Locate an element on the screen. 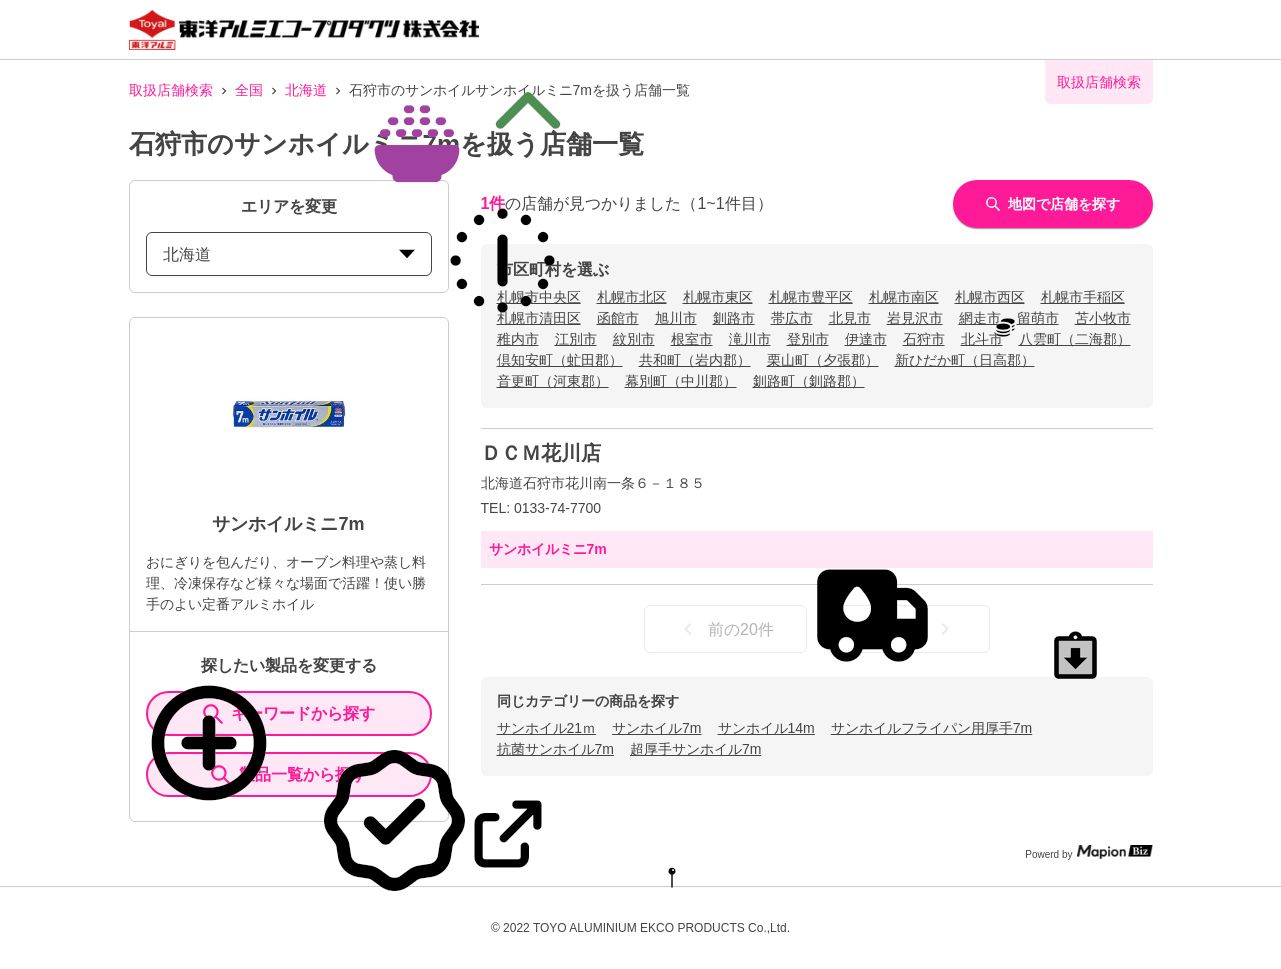  add a new item is located at coordinates (209, 743).